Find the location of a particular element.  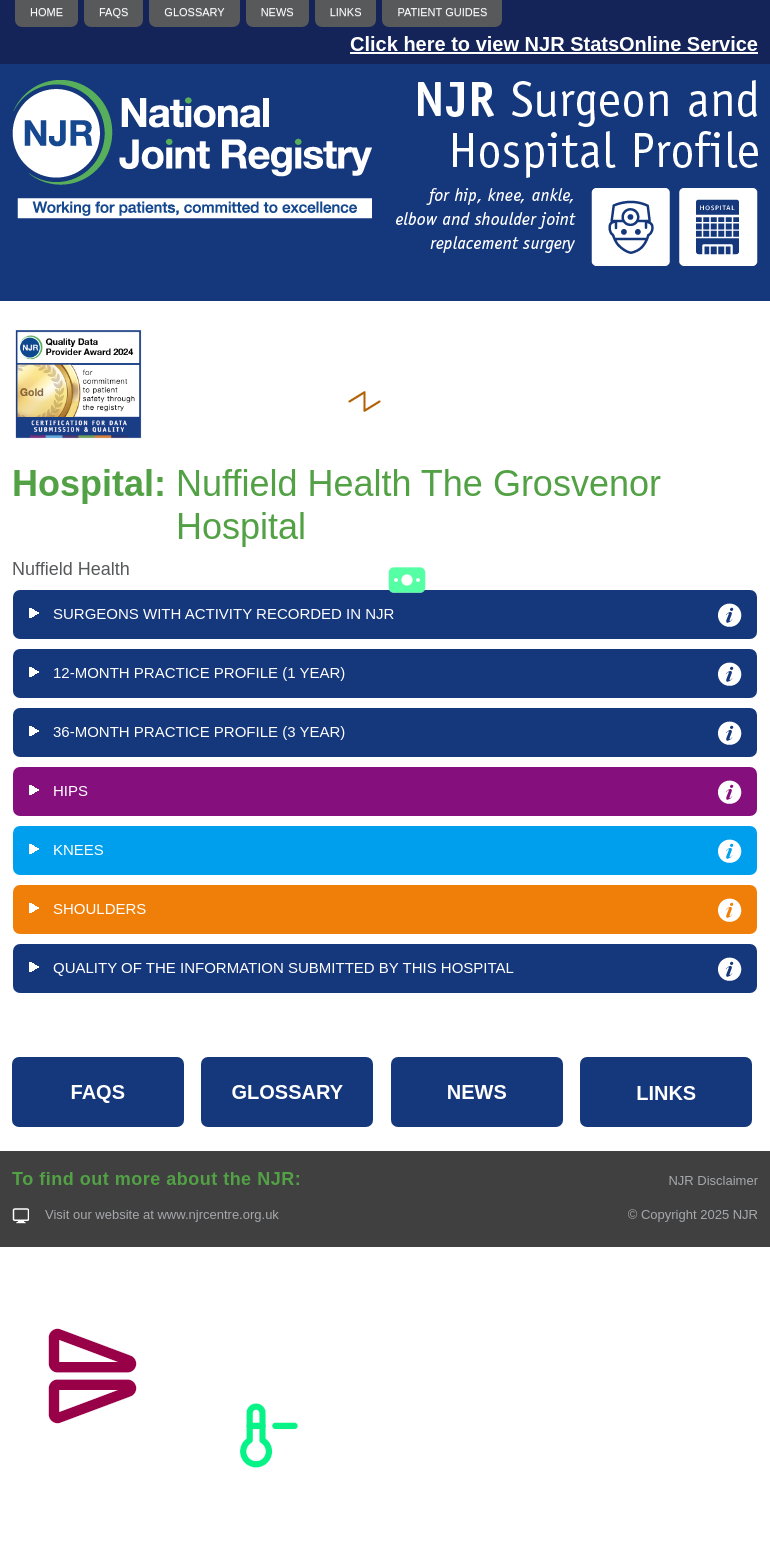

make a payment or transaction is located at coordinates (407, 580).